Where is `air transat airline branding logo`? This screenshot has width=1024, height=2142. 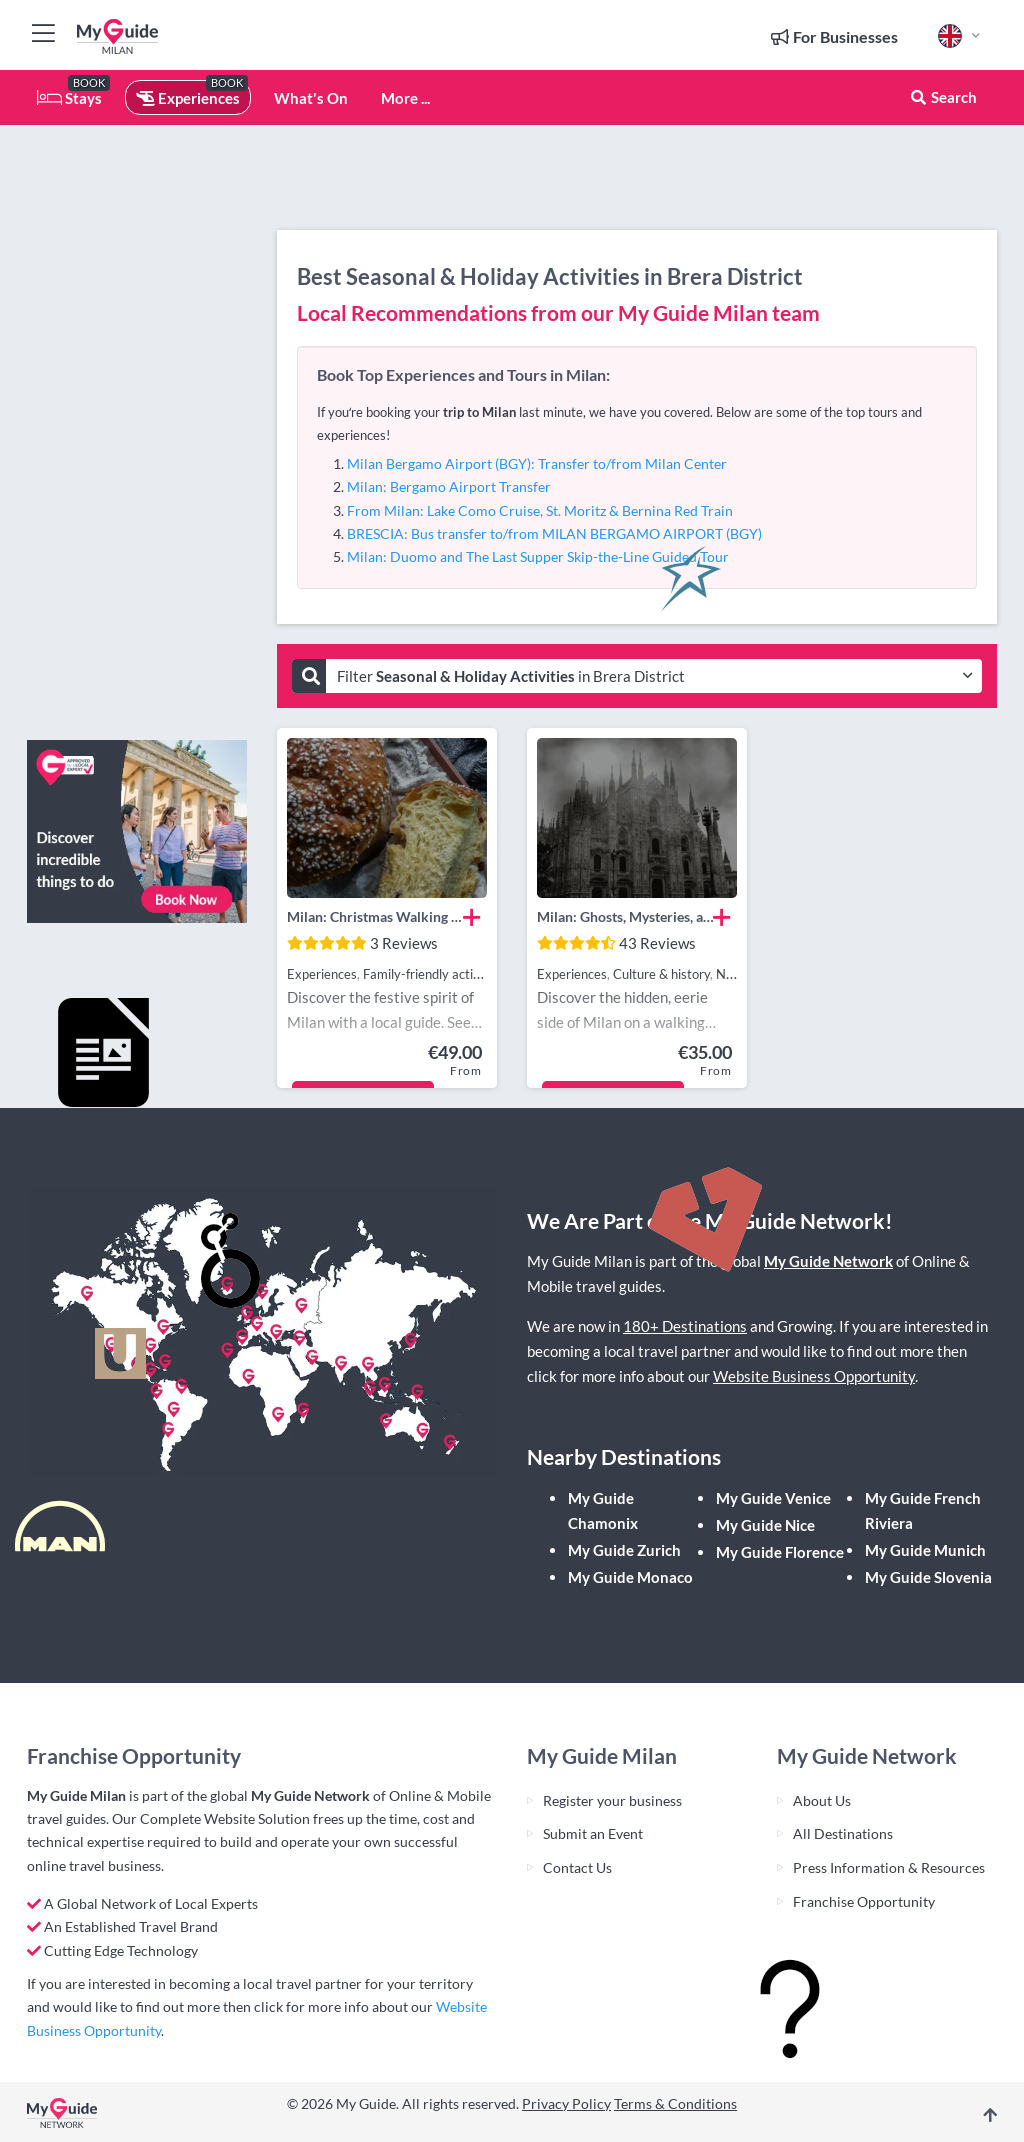 air transat airline branding logo is located at coordinates (691, 579).